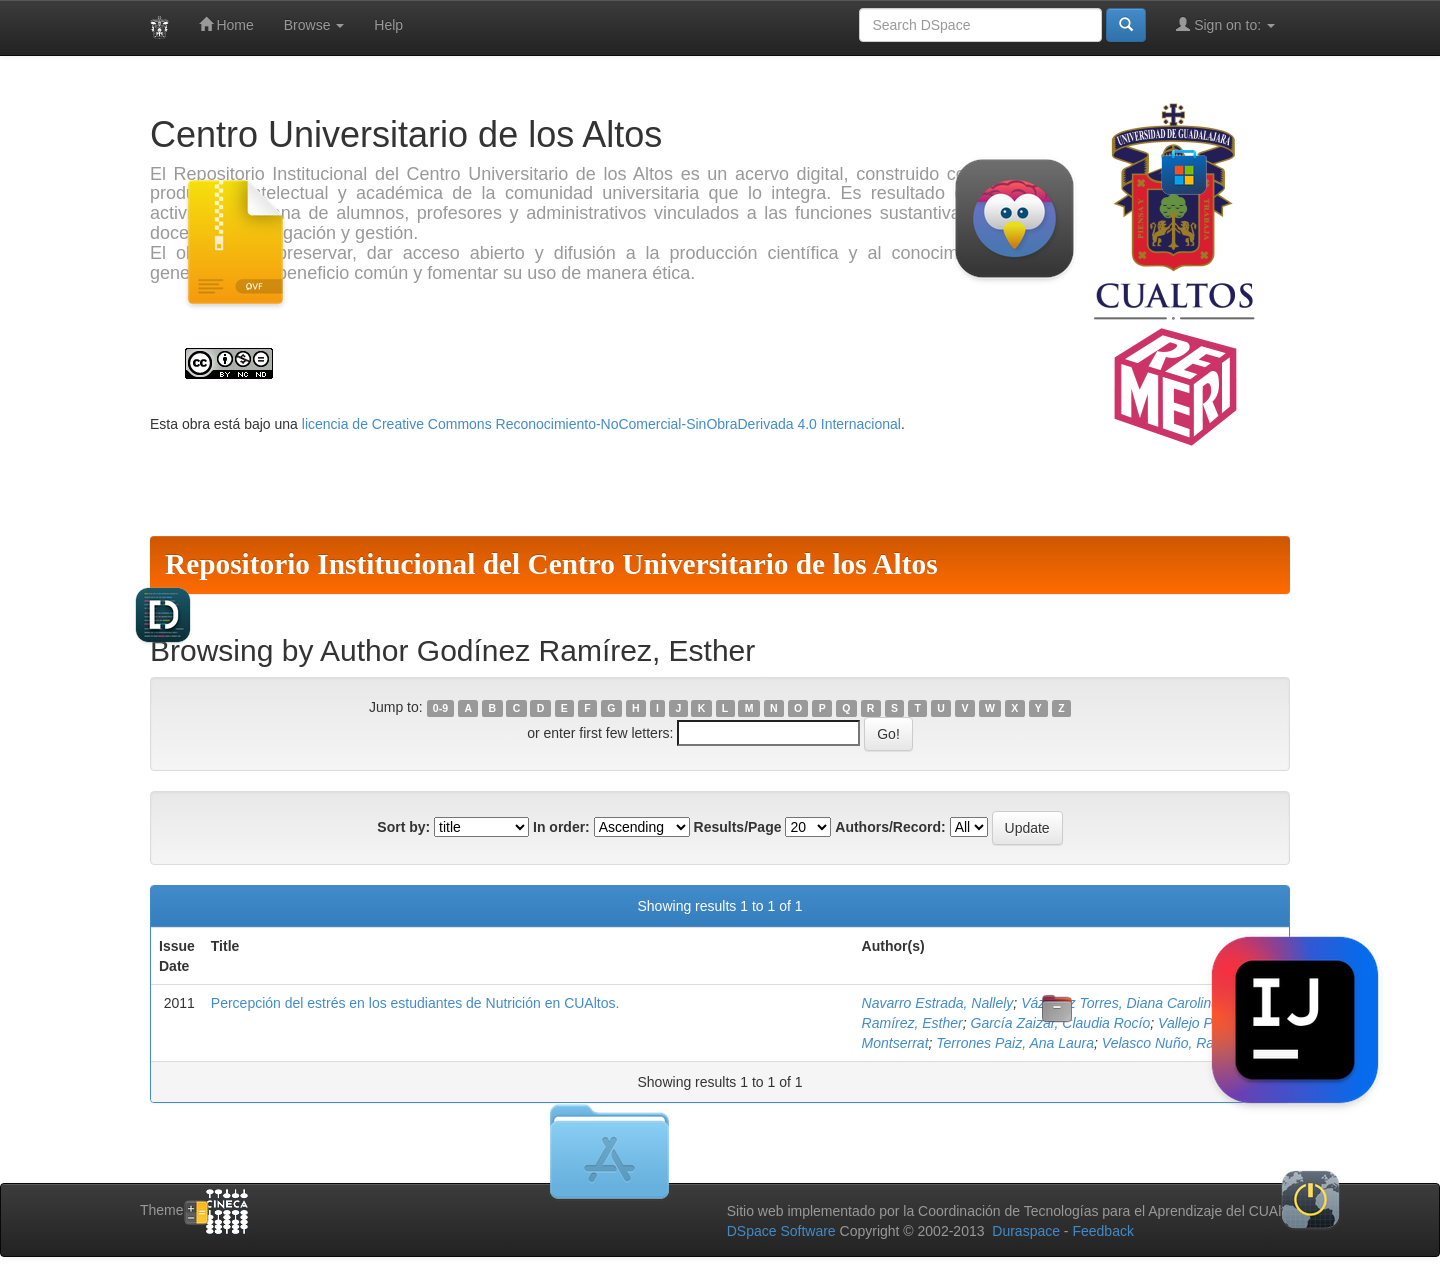 The height and width of the screenshot is (1277, 1440). What do you see at coordinates (1295, 1020) in the screenshot?
I see `open IntelliJ IDEA development environment` at bounding box center [1295, 1020].